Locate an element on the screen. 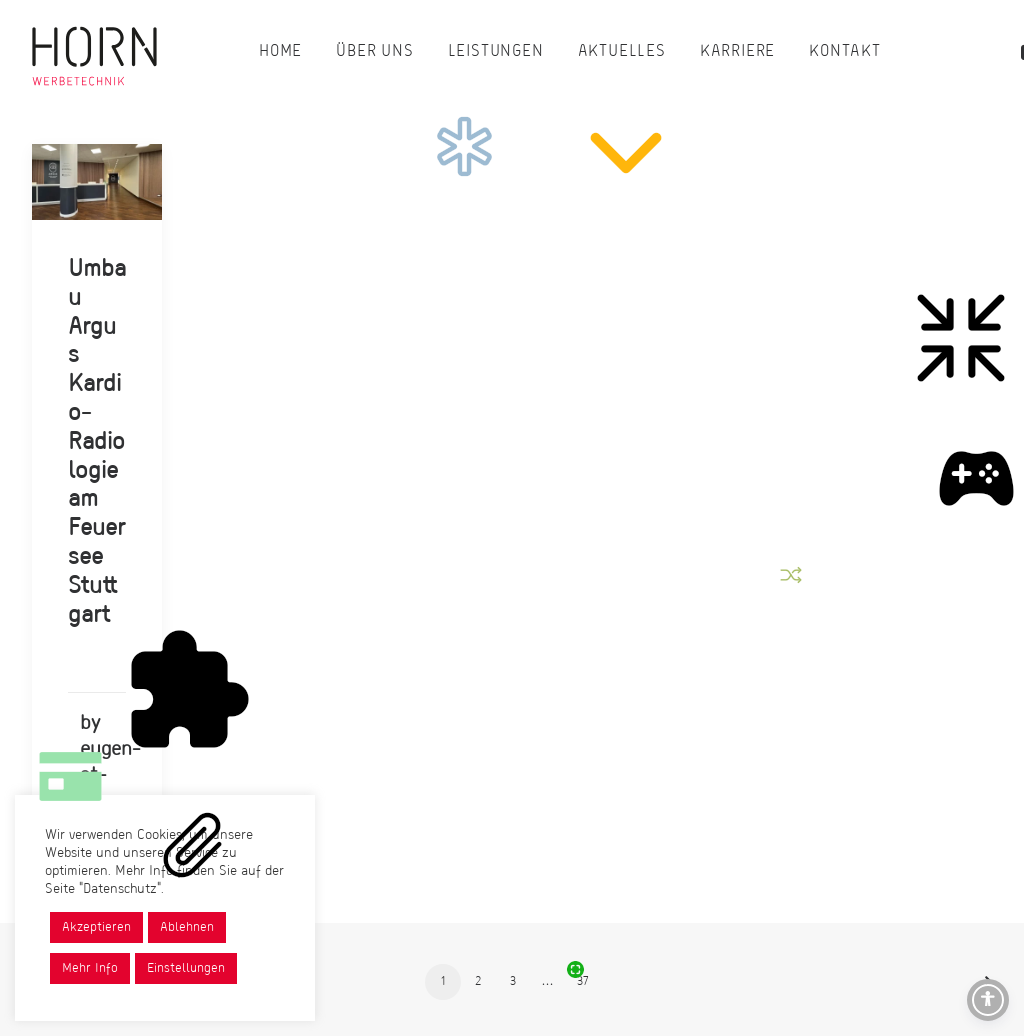 The width and height of the screenshot is (1024, 1036). expand a dropdown menu or collapsed section is located at coordinates (626, 153).